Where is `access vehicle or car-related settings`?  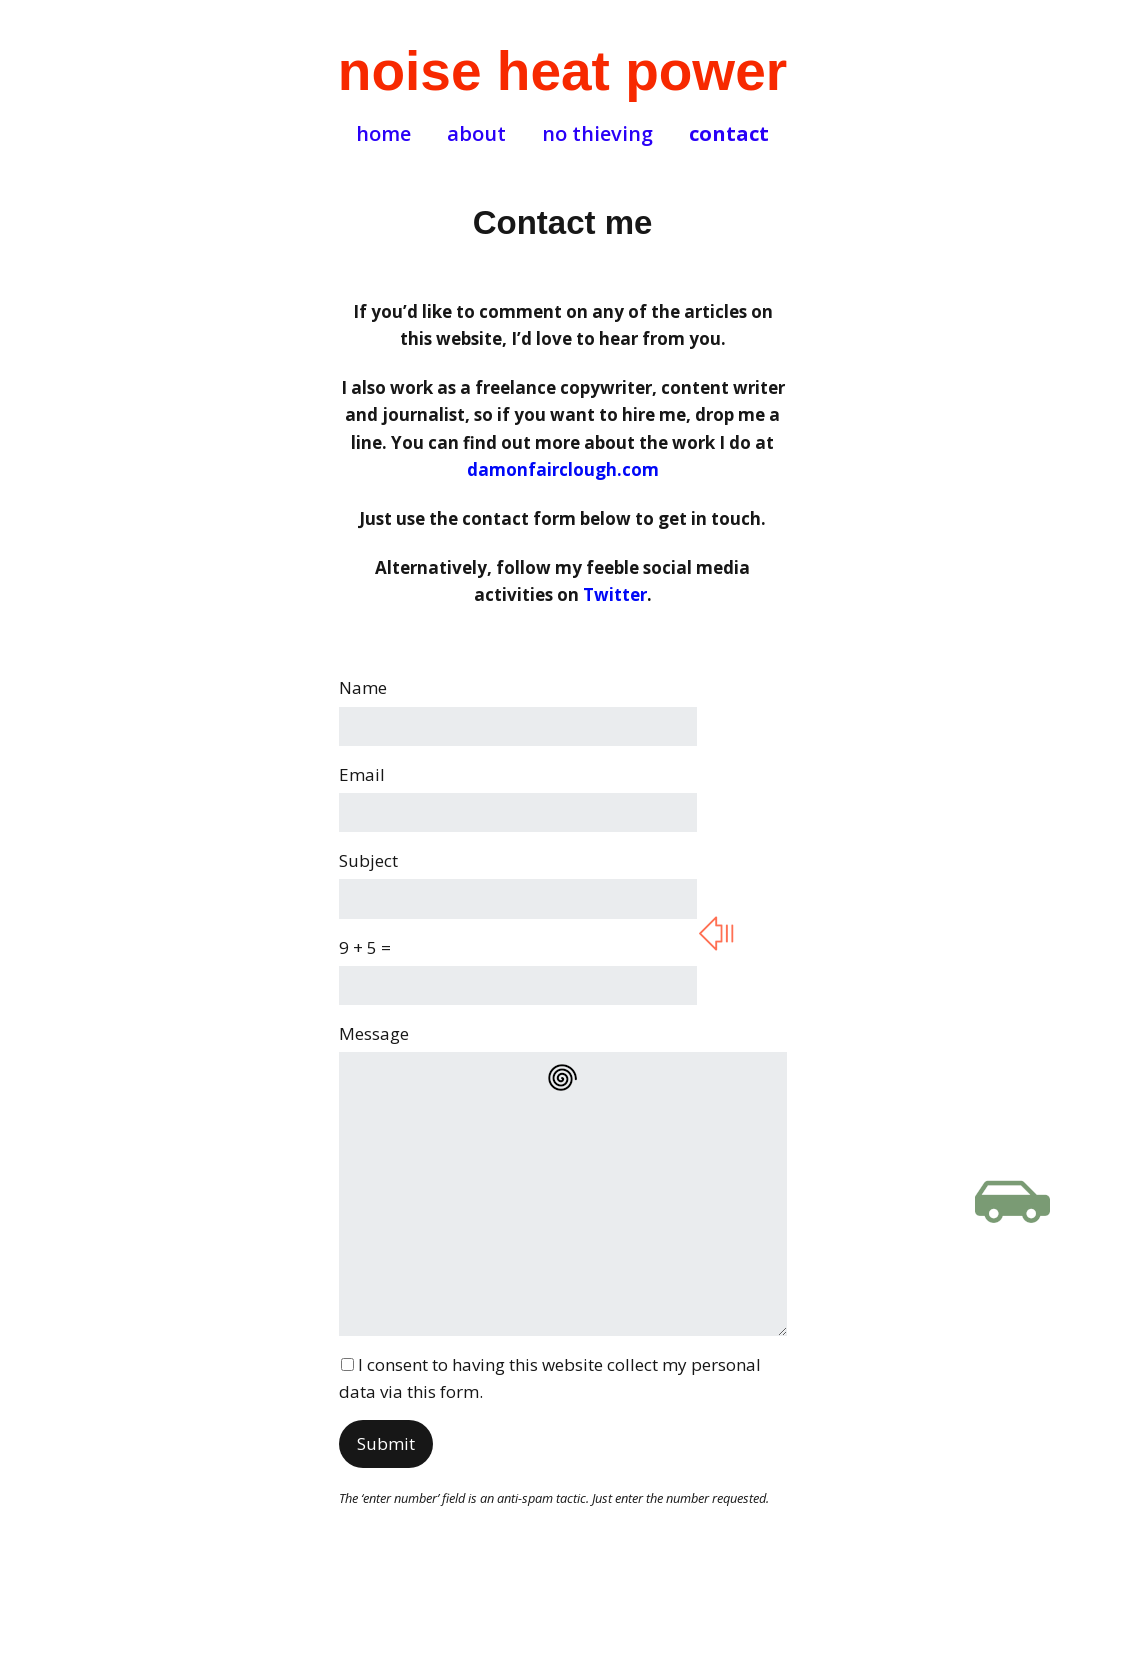
access vehicle or car-related settings is located at coordinates (1012, 1199).